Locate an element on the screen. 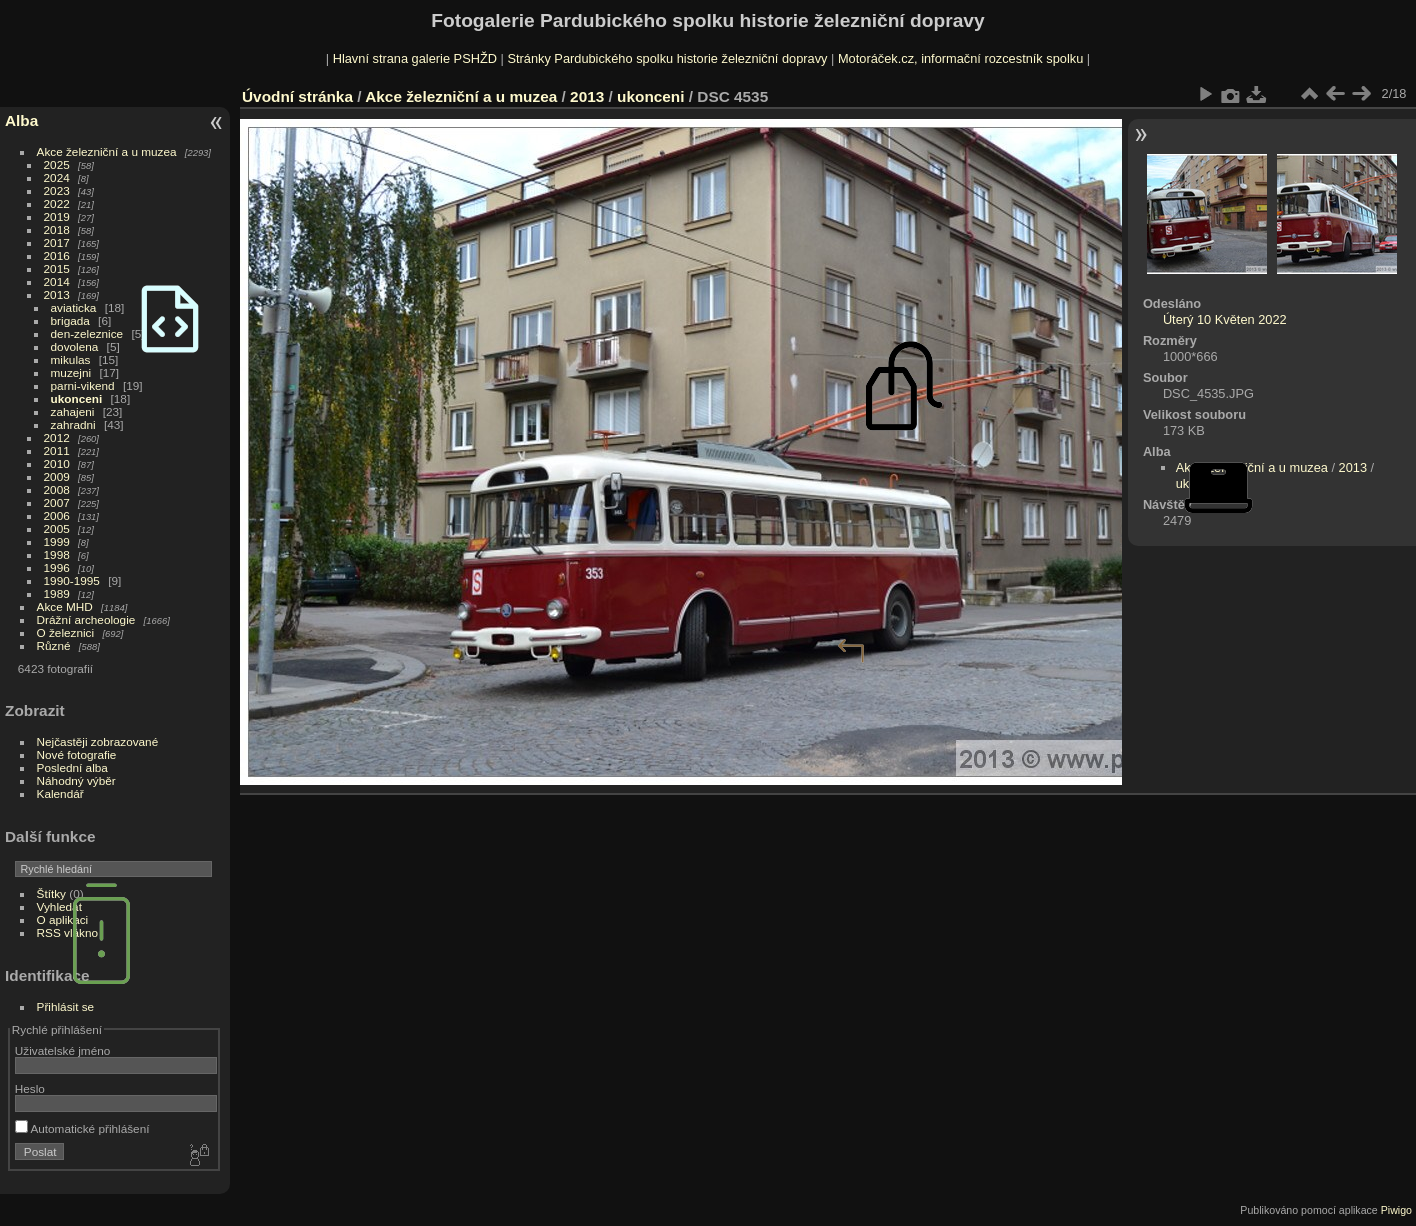  view source code file is located at coordinates (170, 319).